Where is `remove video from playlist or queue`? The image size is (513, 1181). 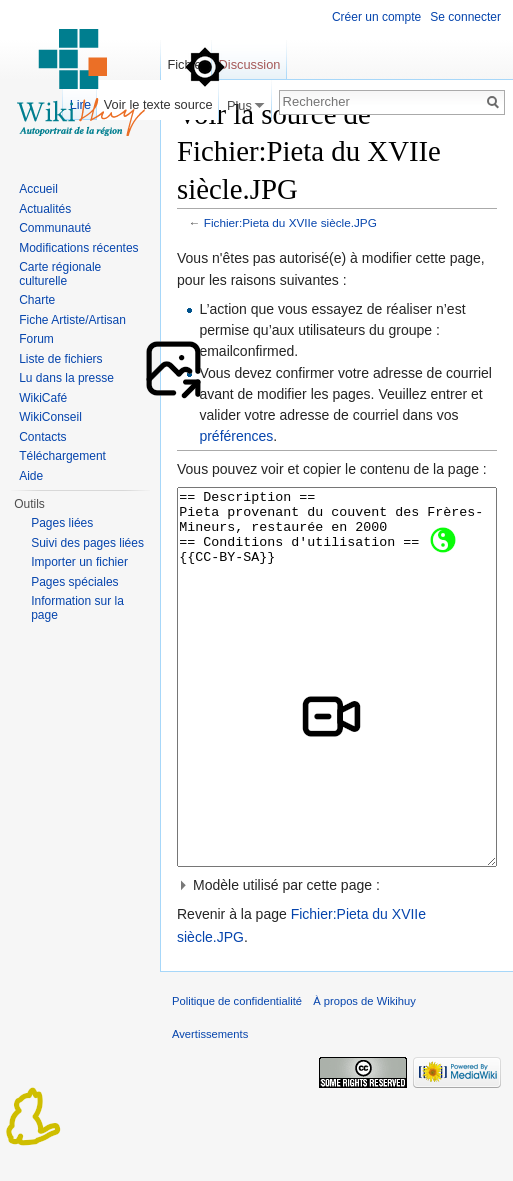 remove video from playlist or queue is located at coordinates (331, 716).